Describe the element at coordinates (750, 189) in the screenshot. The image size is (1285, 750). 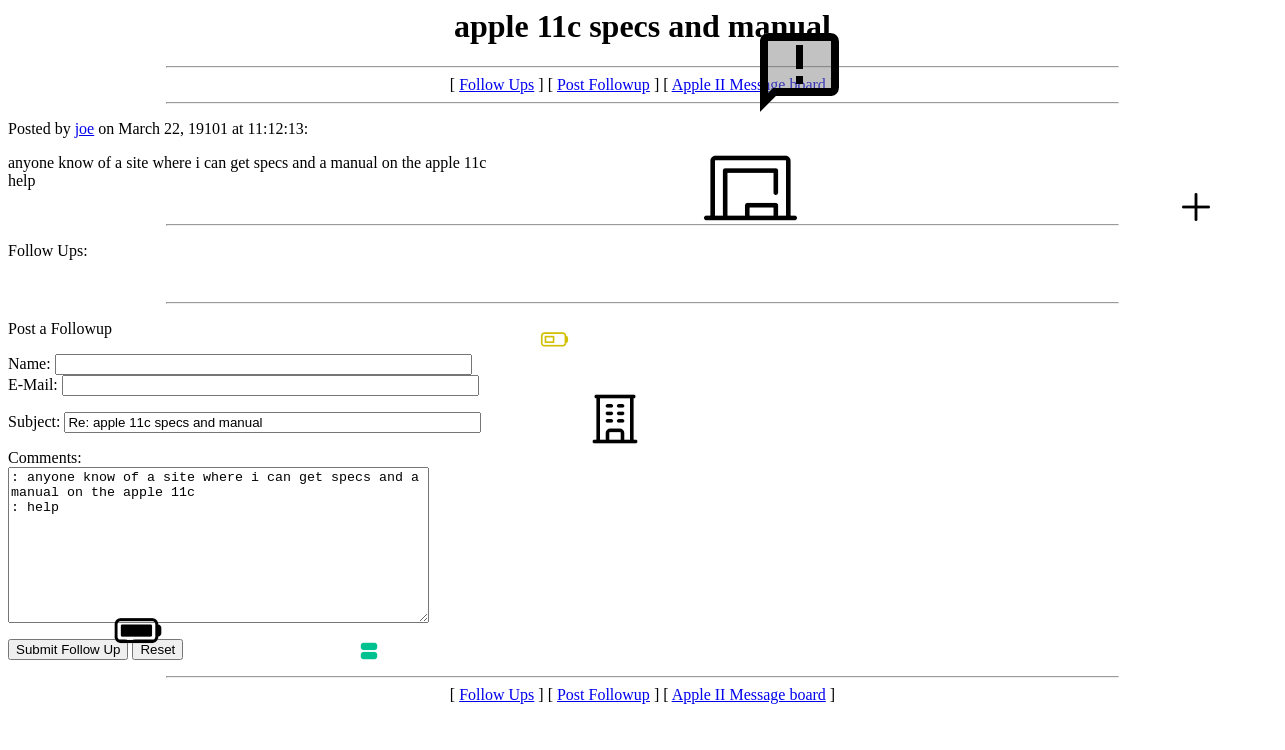
I see `open whiteboard or presentation mode` at that location.